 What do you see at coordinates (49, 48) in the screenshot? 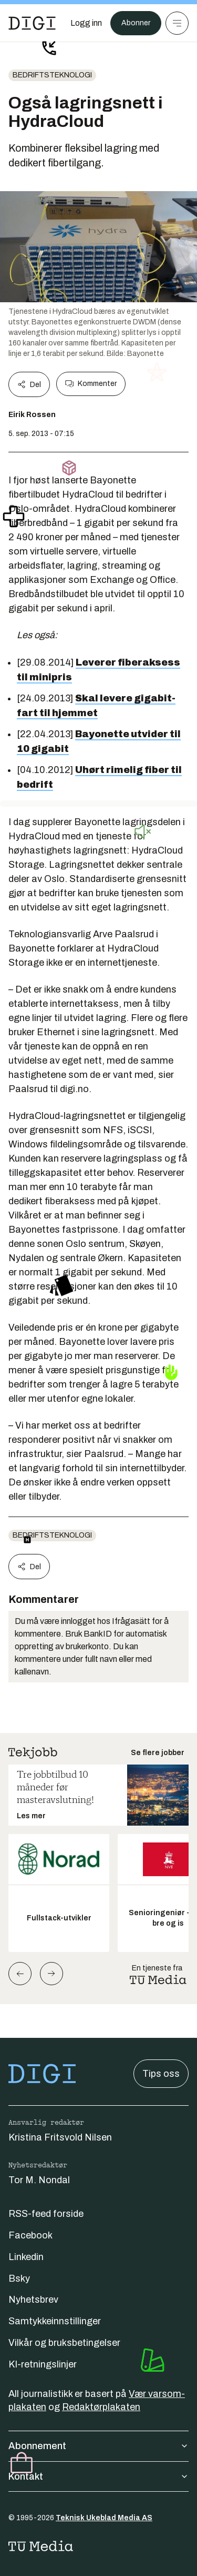
I see `indicates a missed call that needs to be returned` at bounding box center [49, 48].